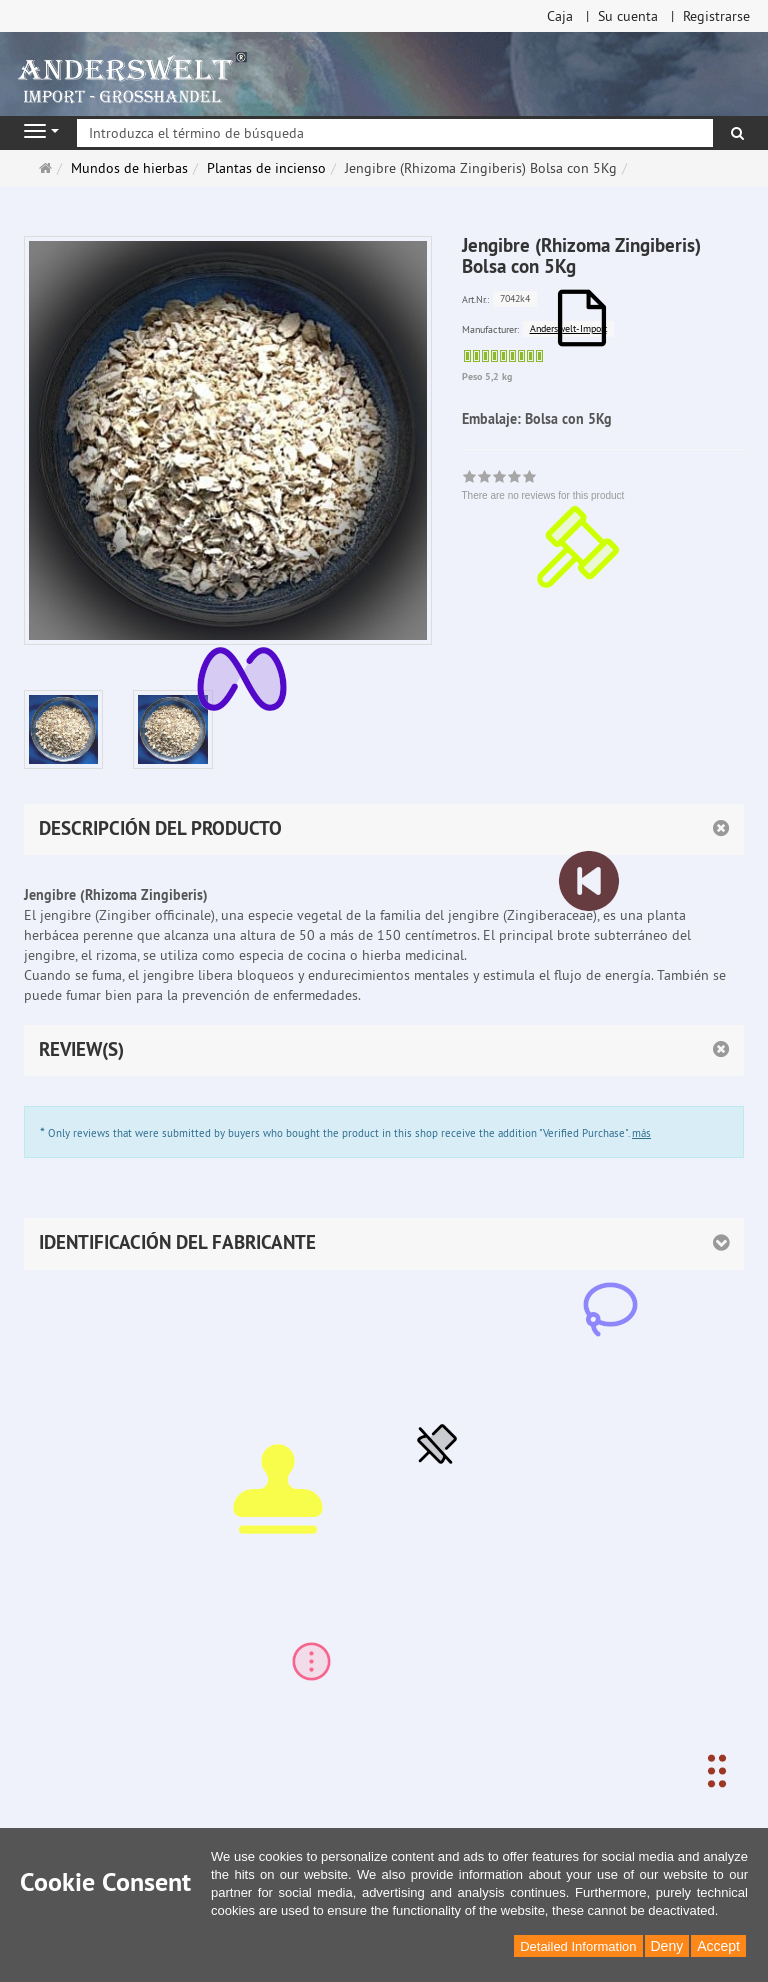  Describe the element at coordinates (589, 881) in the screenshot. I see `skip to previous track` at that location.